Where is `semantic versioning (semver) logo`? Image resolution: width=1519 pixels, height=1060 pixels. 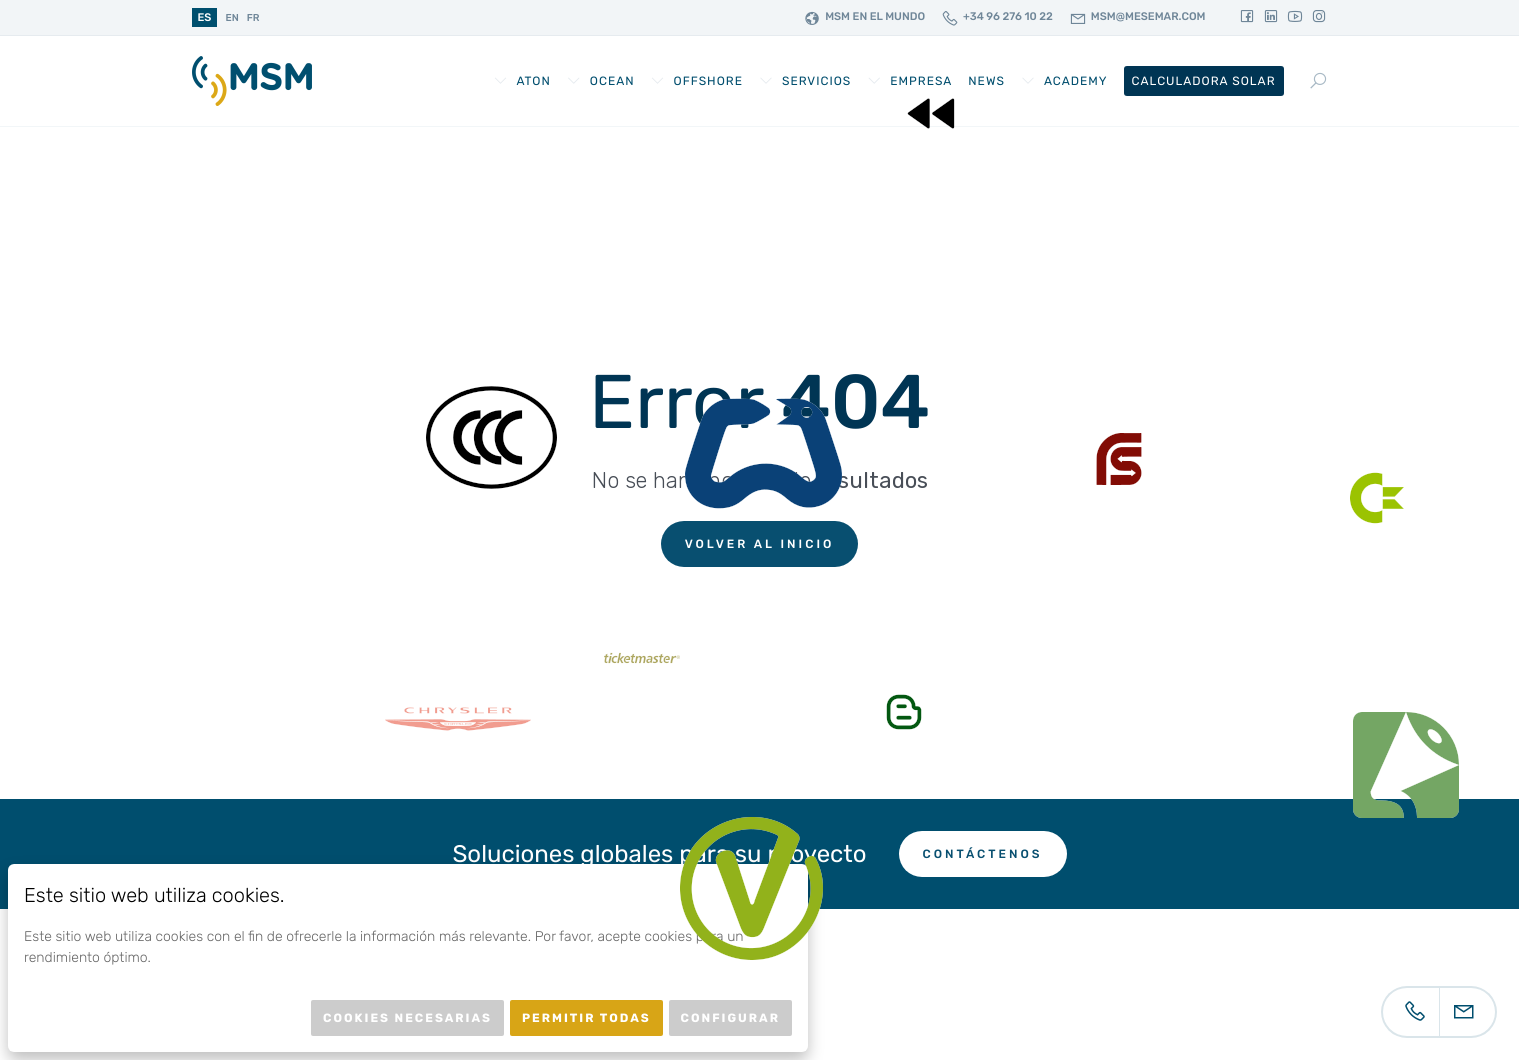
semantic versioning (semver) logo is located at coordinates (751, 888).